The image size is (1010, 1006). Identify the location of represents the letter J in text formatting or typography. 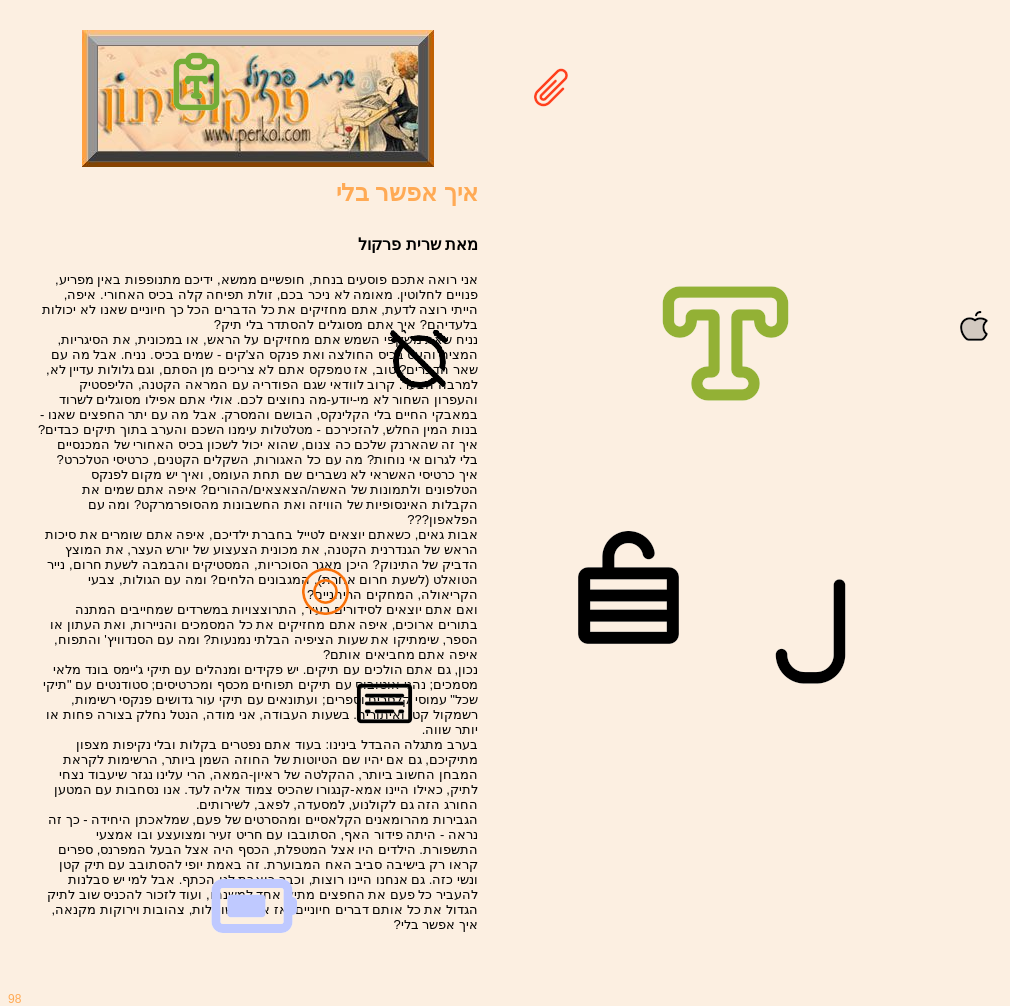
(810, 631).